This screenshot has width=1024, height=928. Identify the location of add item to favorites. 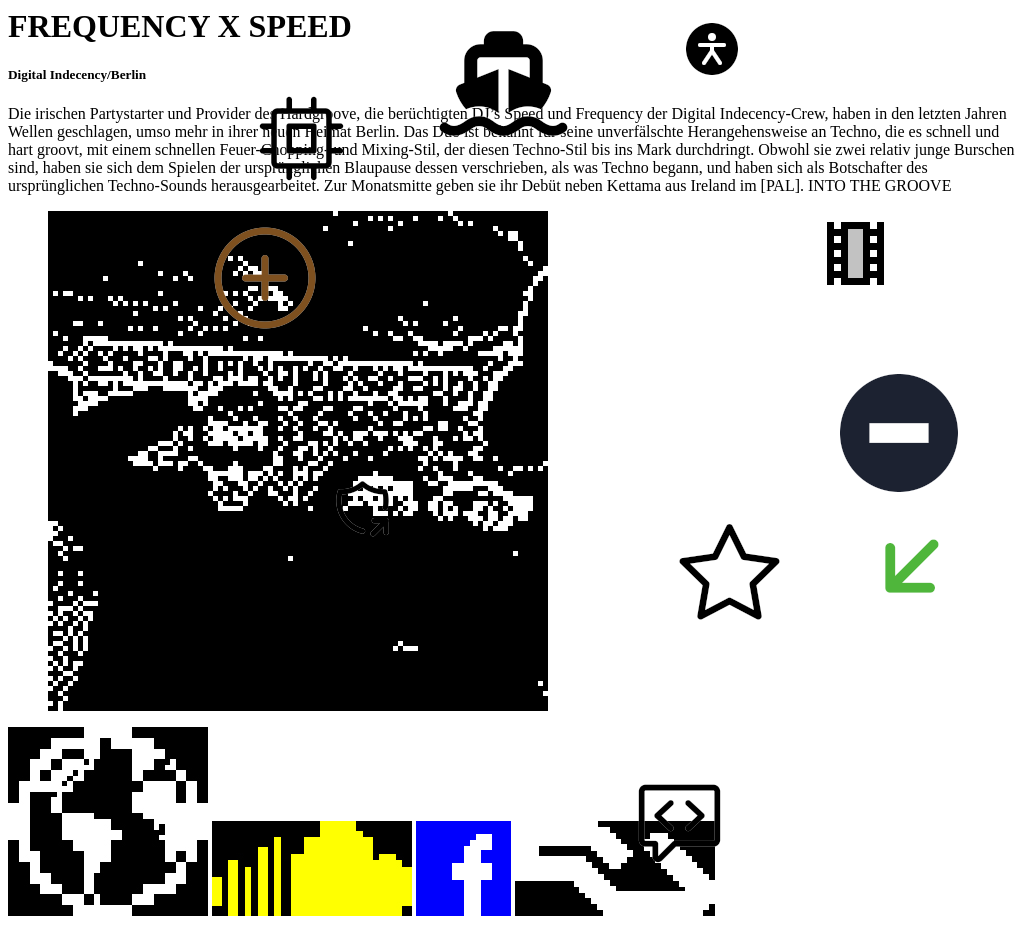
(729, 576).